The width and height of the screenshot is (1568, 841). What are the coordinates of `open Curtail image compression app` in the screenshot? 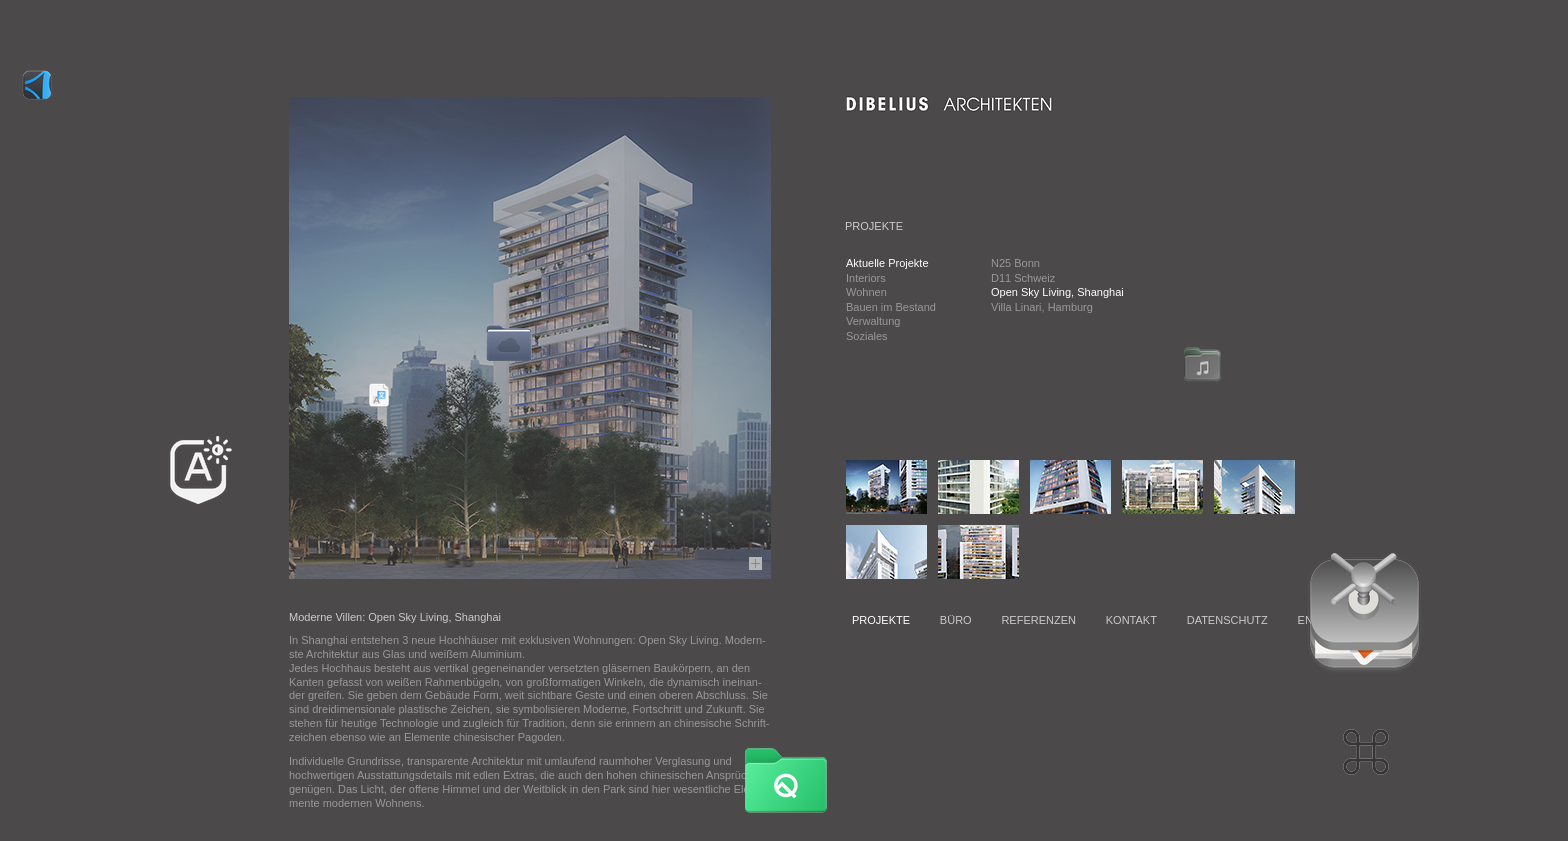 It's located at (1364, 613).